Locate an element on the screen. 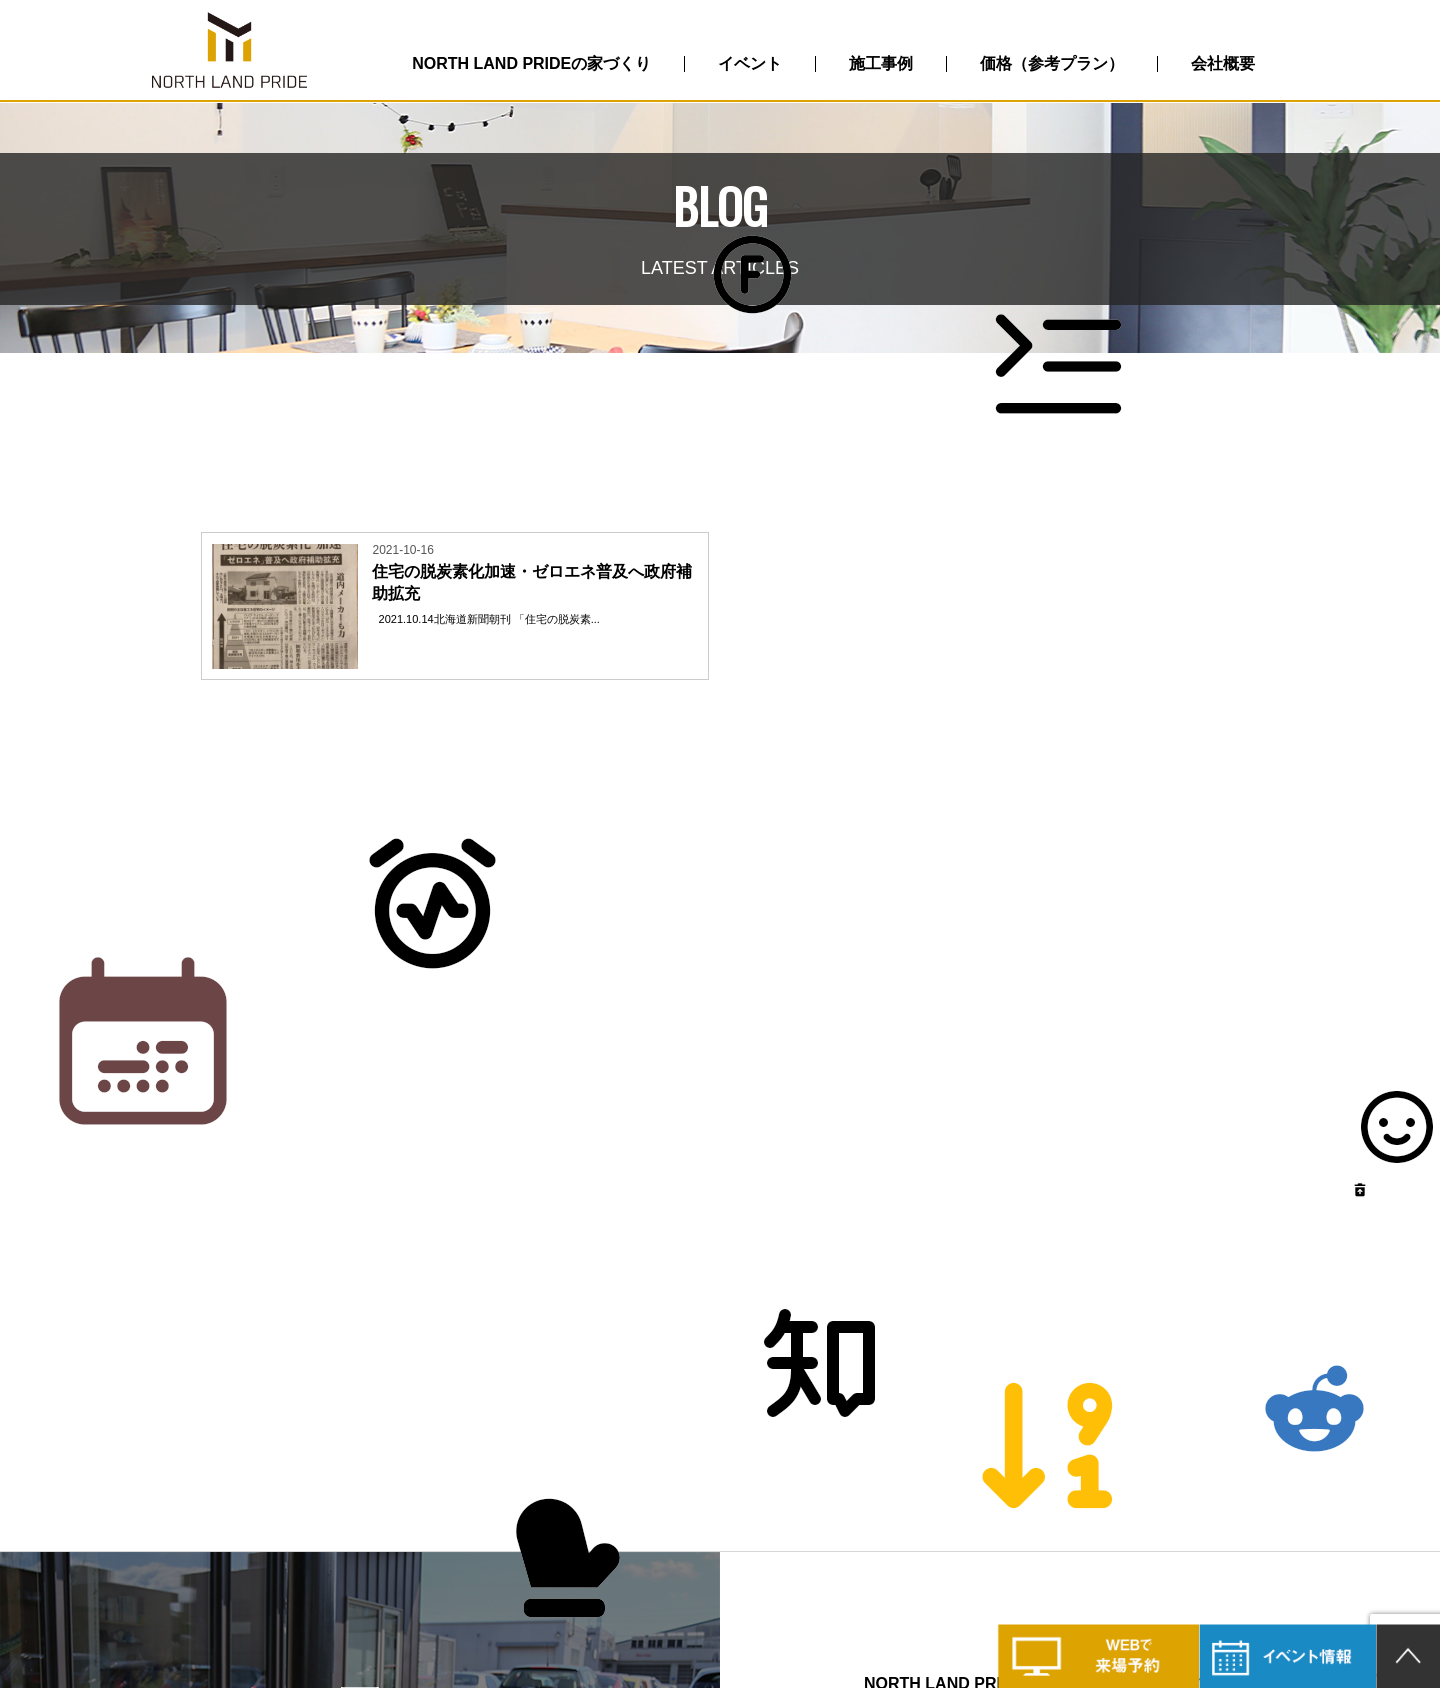 This screenshot has width=1440, height=1688. open zhihu app is located at coordinates (821, 1363).